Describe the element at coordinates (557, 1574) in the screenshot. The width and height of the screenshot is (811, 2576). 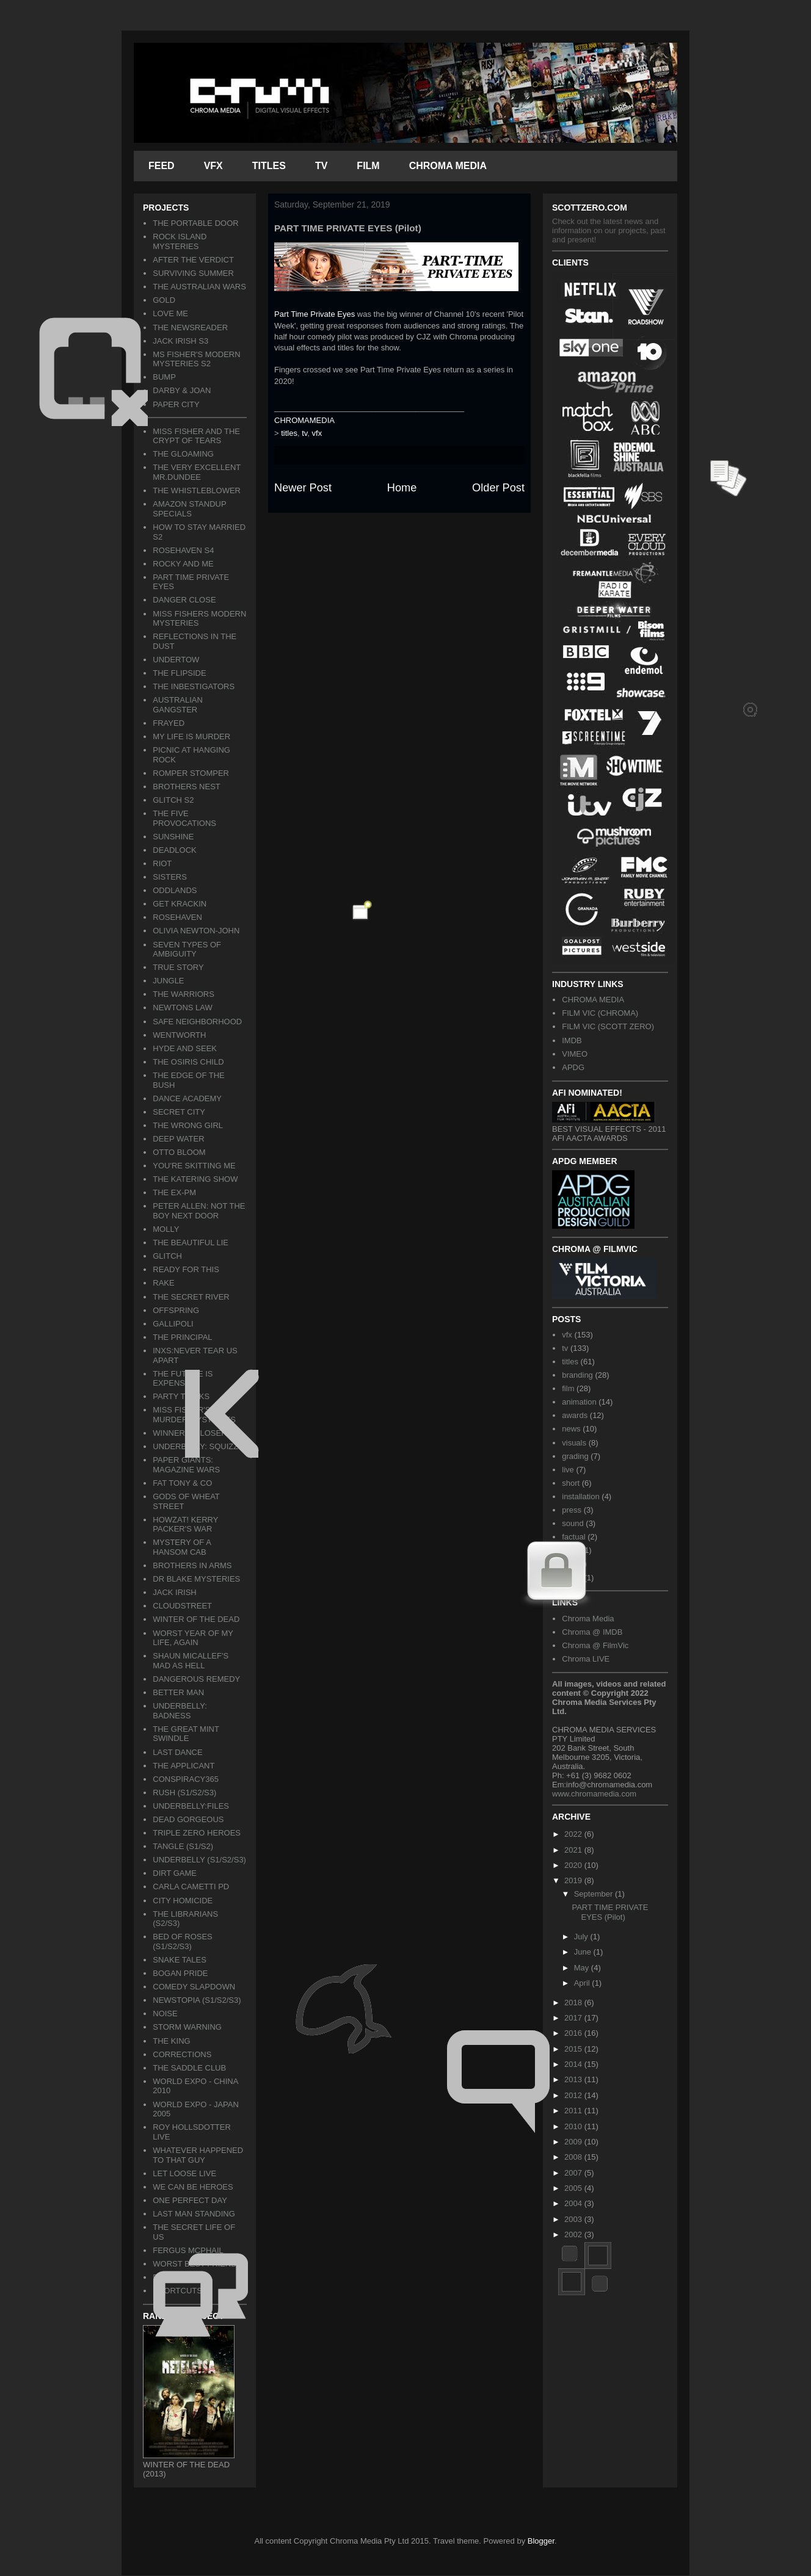
I see `indicates a locked or read-only file` at that location.